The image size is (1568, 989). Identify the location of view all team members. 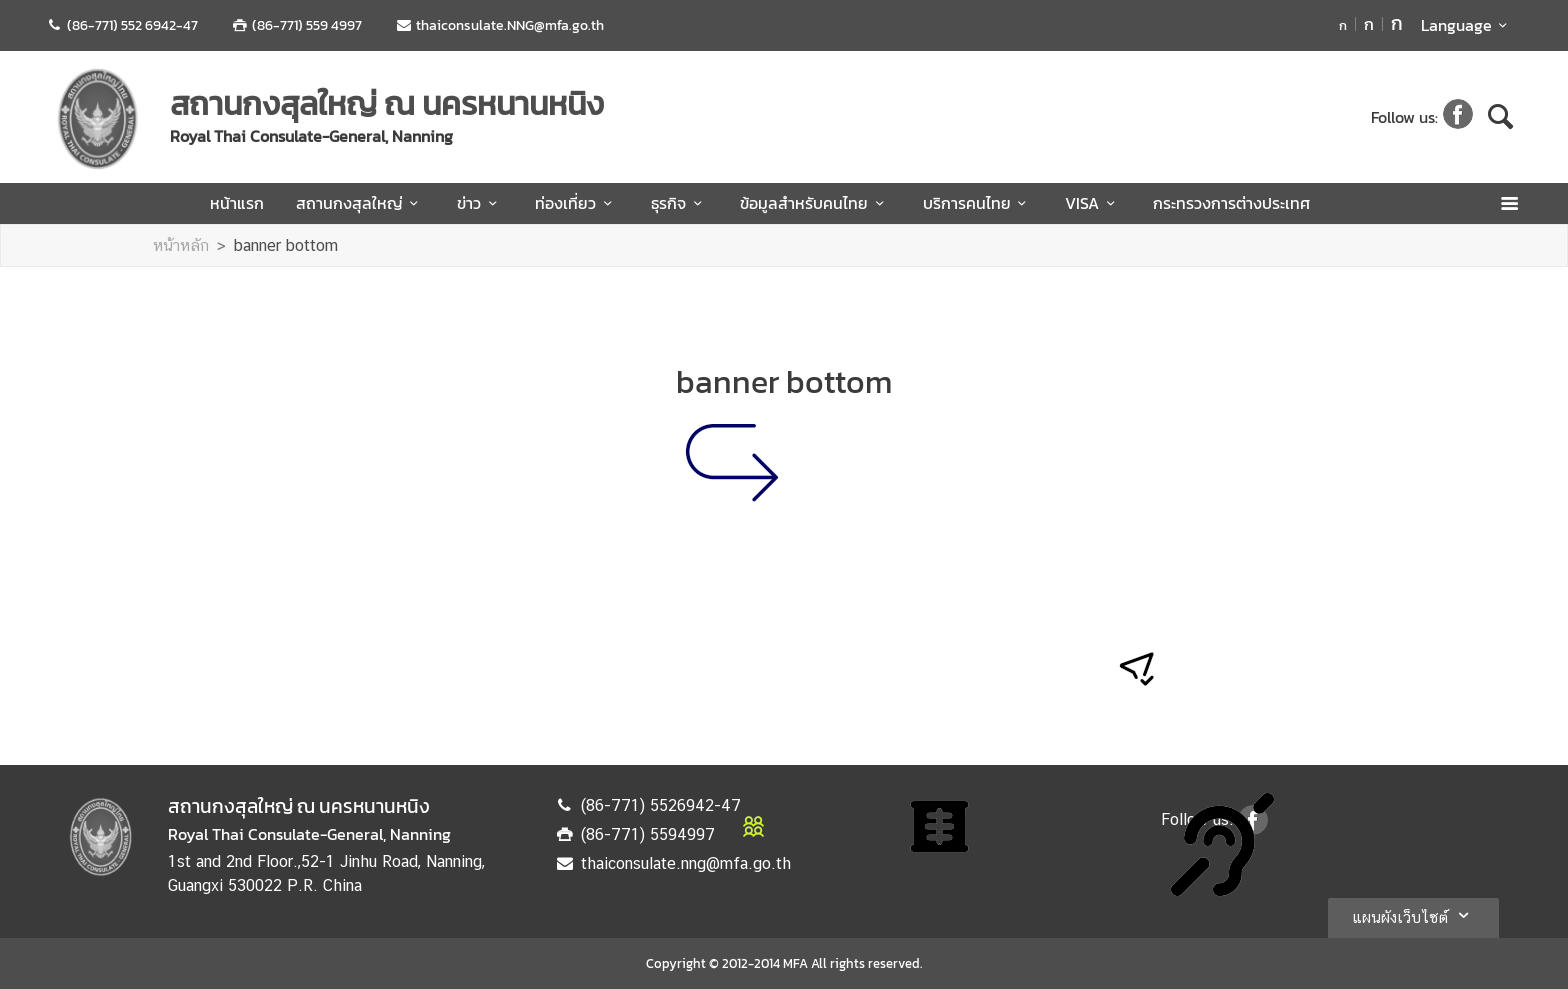
(753, 826).